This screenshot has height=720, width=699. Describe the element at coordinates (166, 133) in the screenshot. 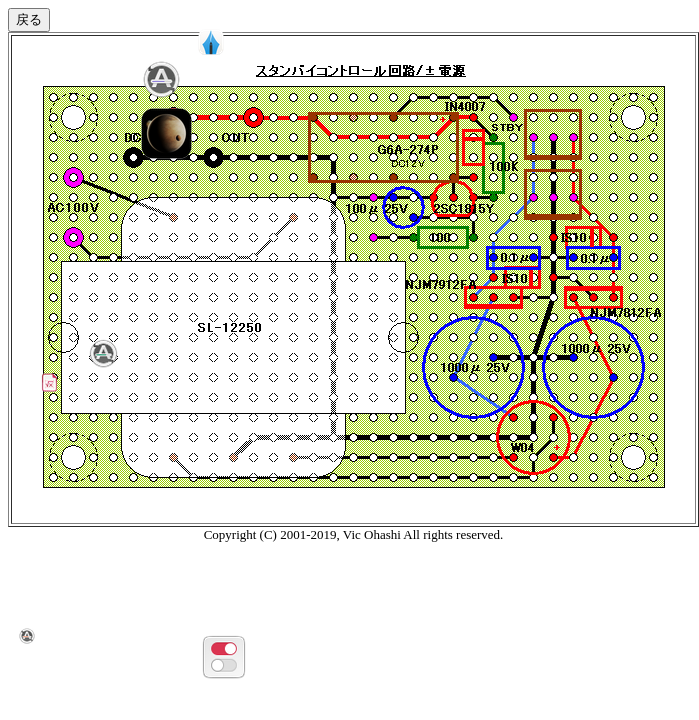

I see `launch OpenRA Dune 2000 game` at that location.